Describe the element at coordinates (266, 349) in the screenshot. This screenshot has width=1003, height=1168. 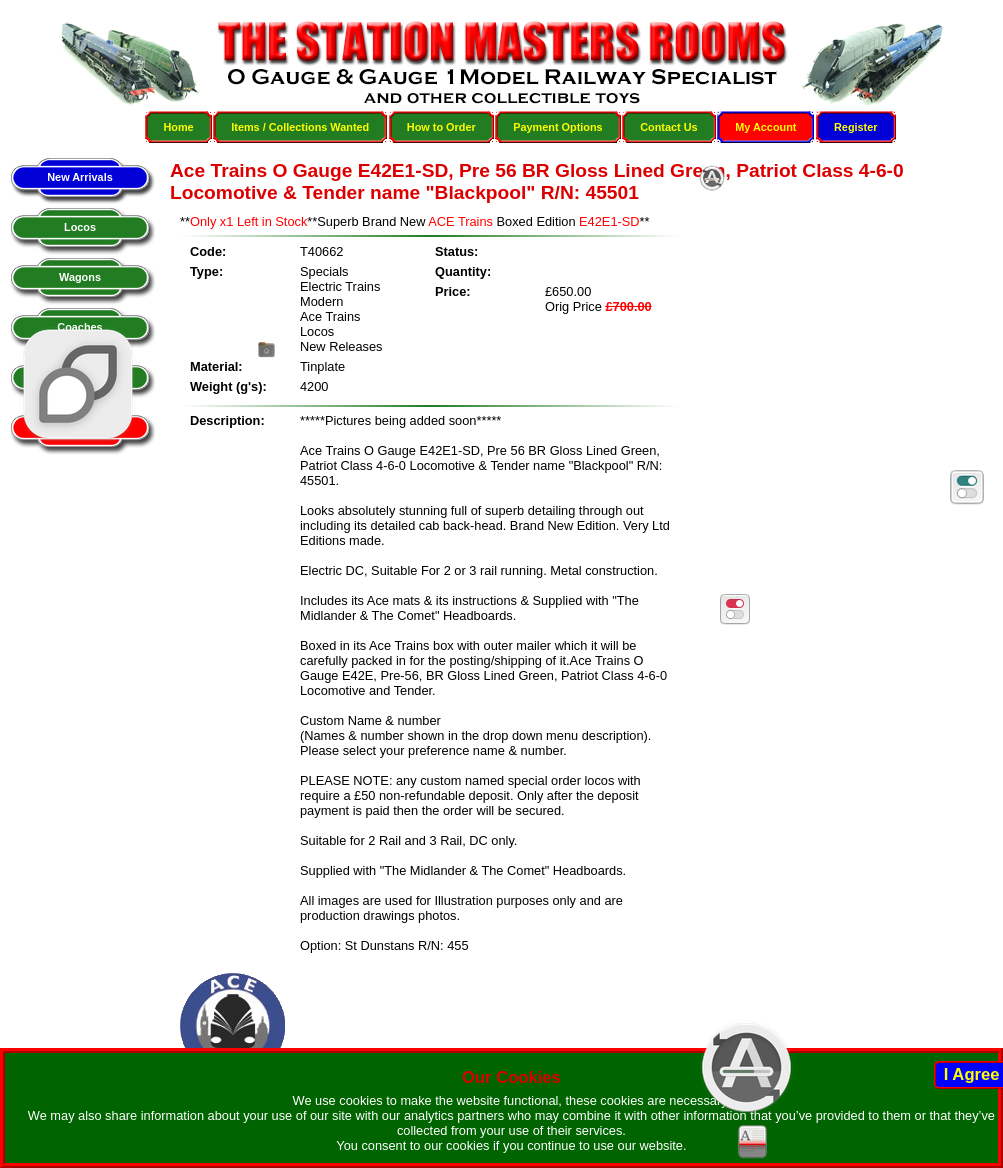
I see `access your home folder` at that location.